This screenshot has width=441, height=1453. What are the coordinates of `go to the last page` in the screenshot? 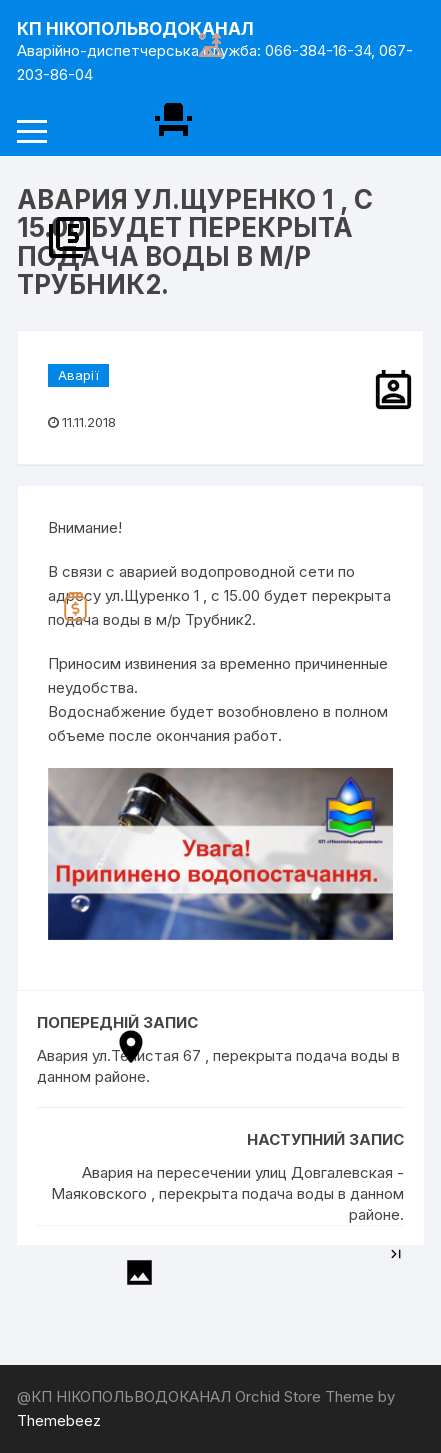 It's located at (396, 1254).